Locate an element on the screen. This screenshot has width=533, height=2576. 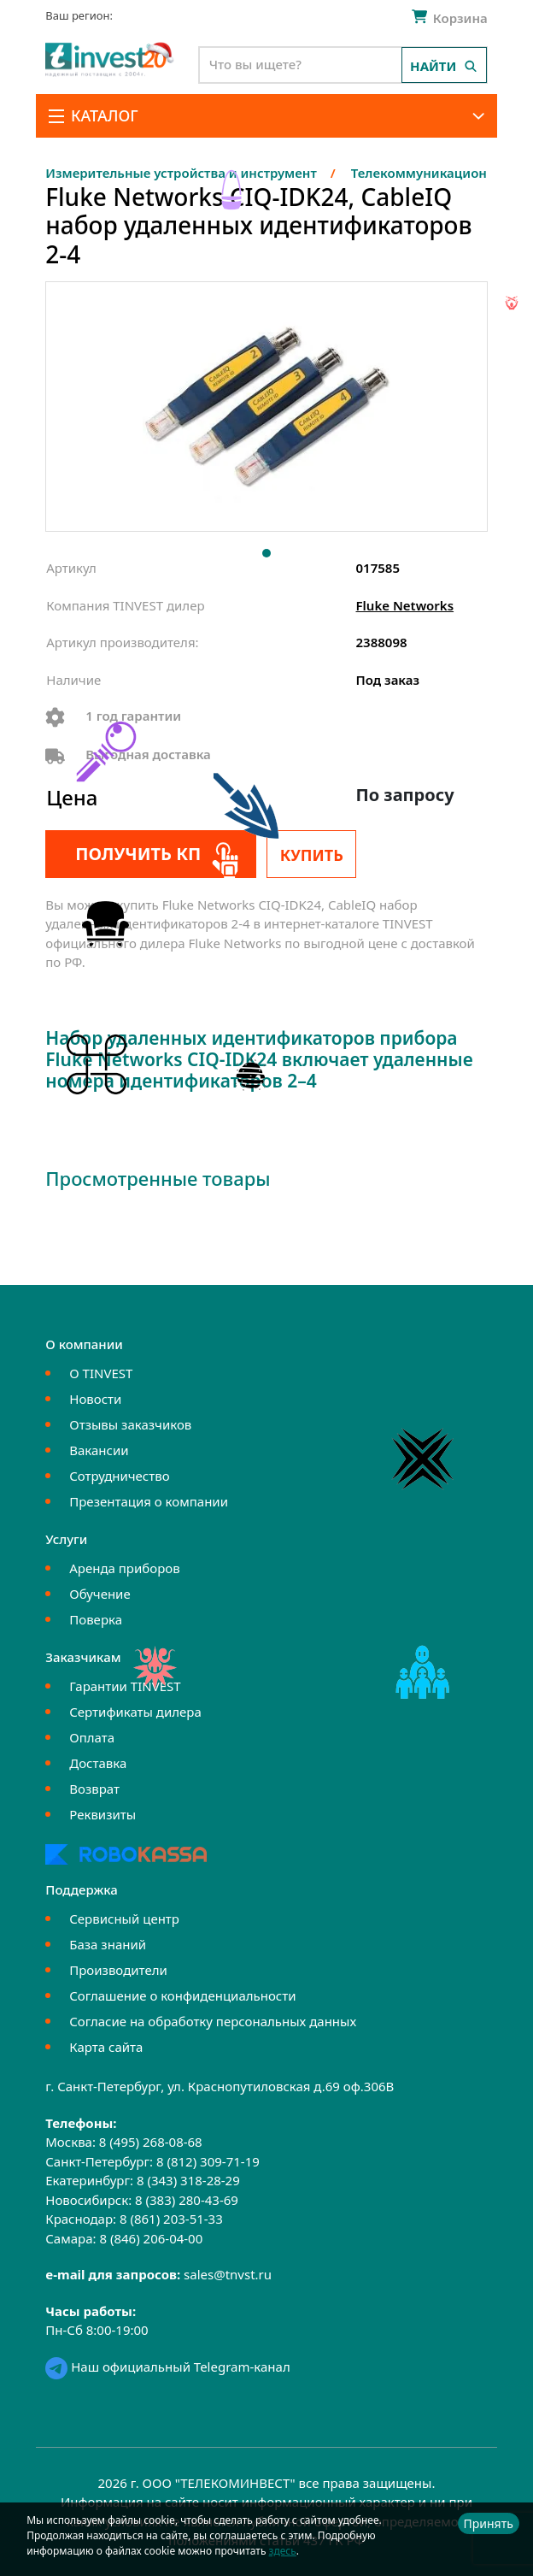
browse furniture or home decor items is located at coordinates (105, 923).